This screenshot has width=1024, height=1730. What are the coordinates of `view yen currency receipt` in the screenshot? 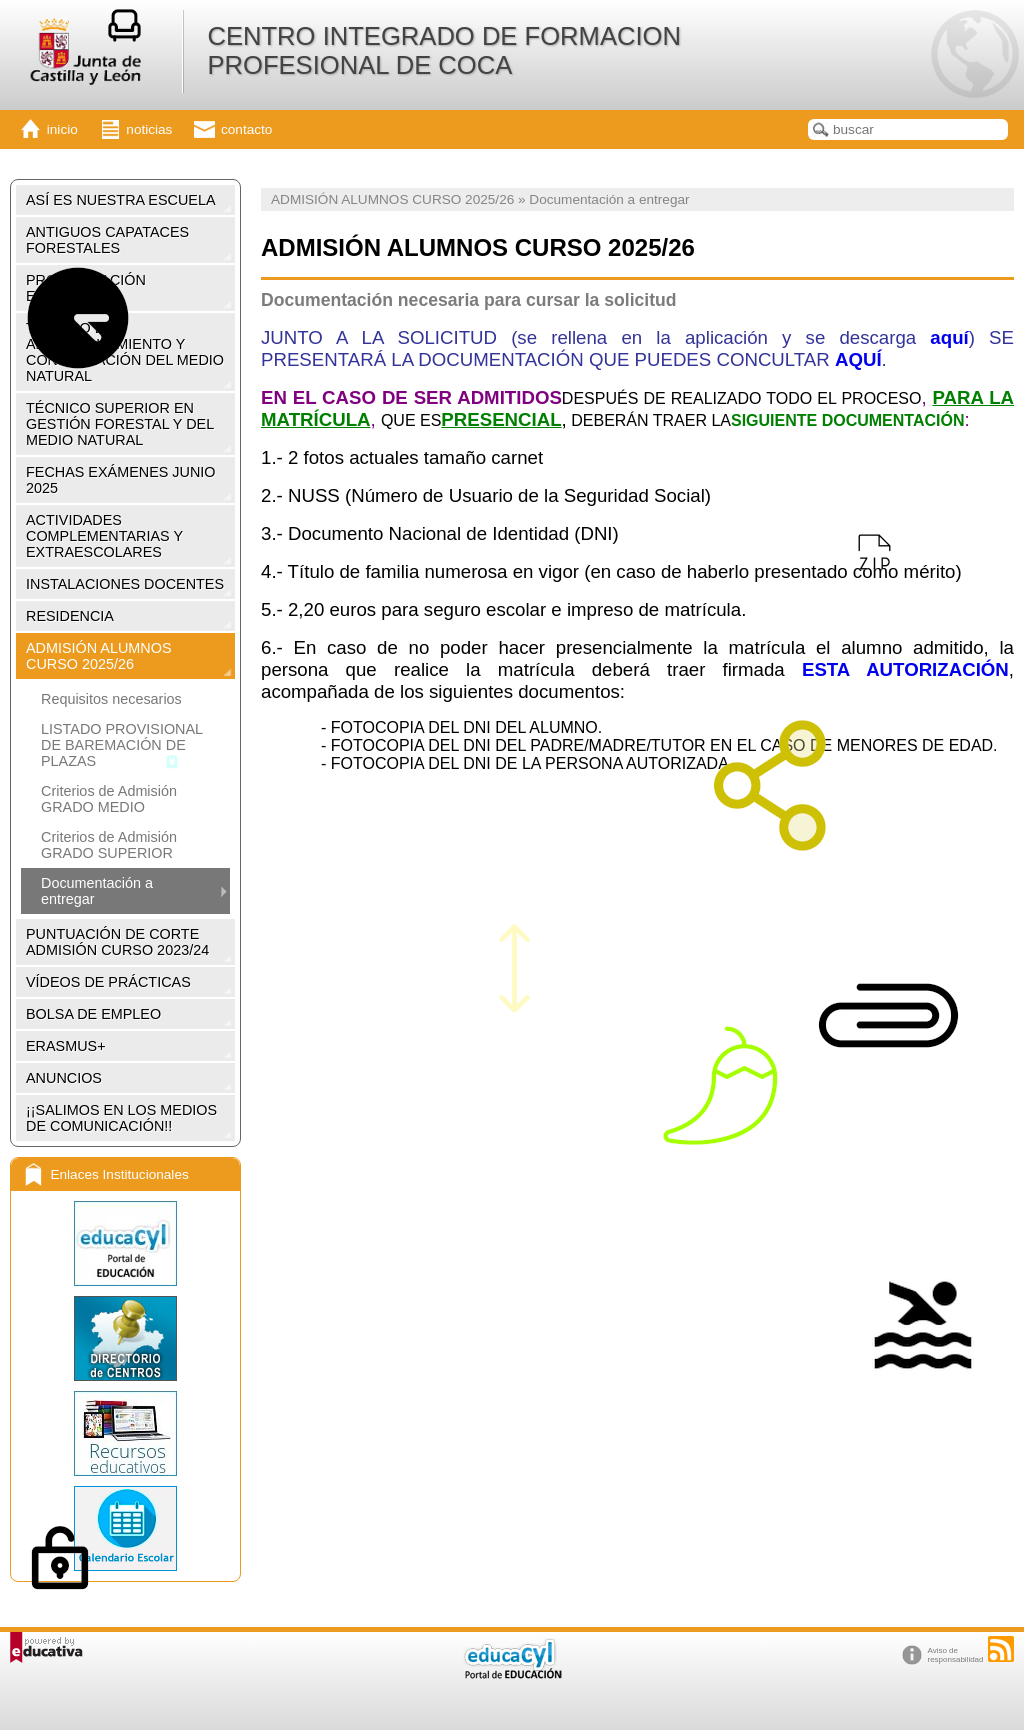 It's located at (172, 762).